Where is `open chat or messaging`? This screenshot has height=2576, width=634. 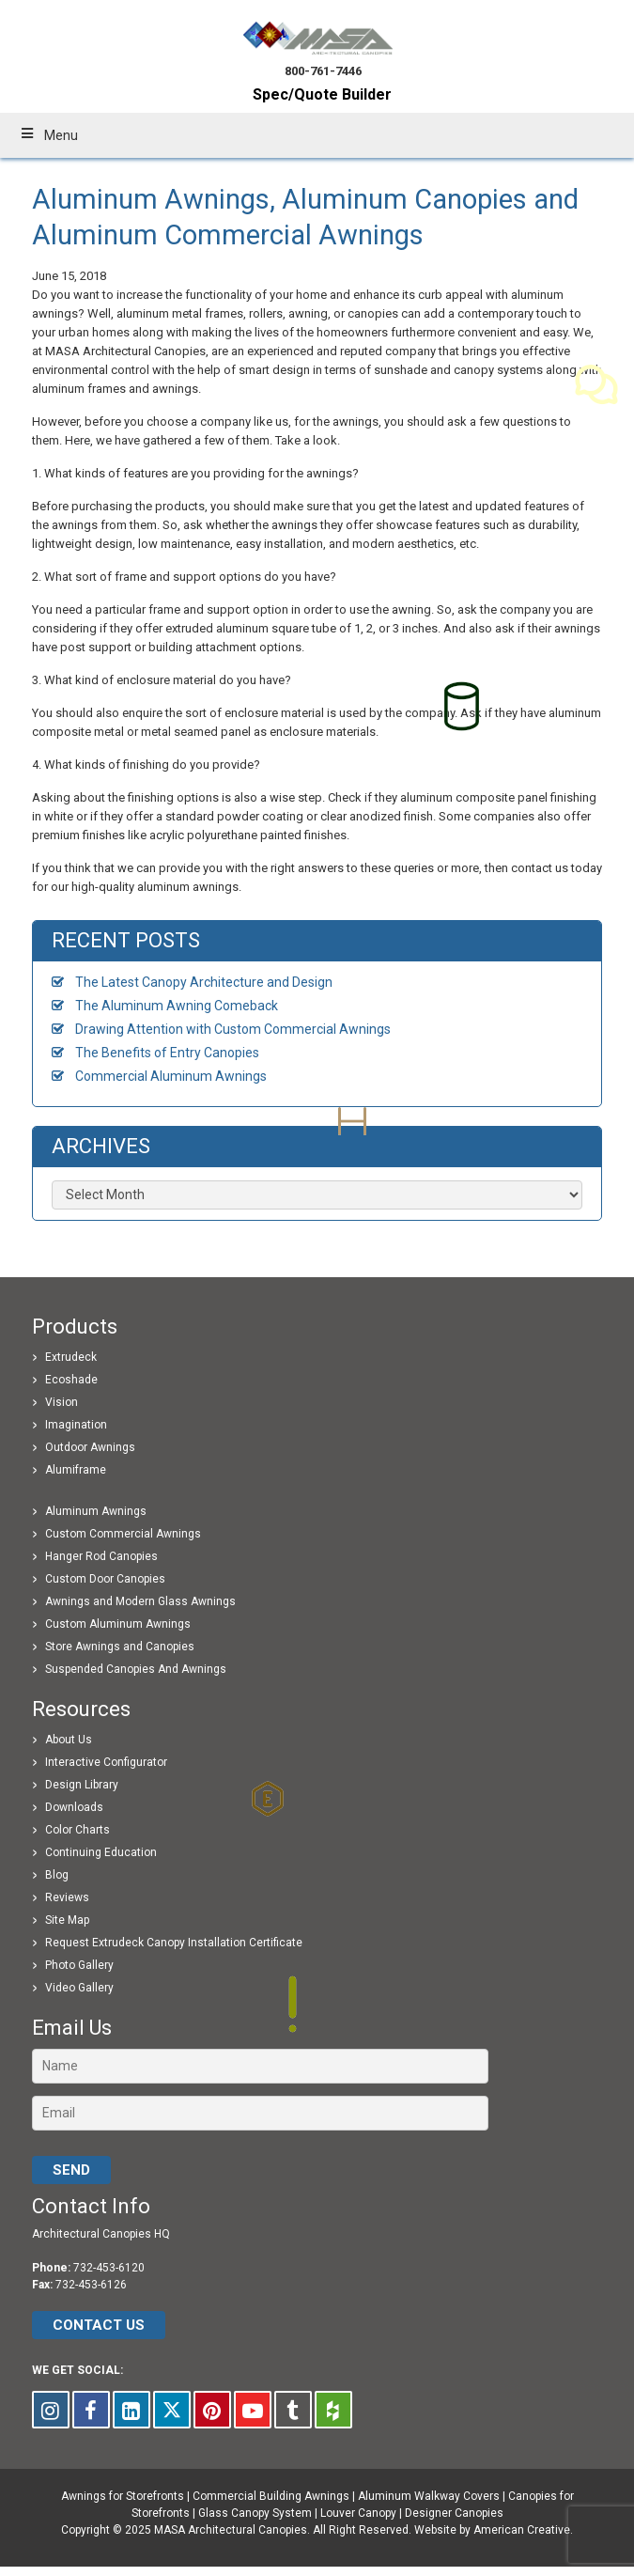 open chat or messaging is located at coordinates (596, 384).